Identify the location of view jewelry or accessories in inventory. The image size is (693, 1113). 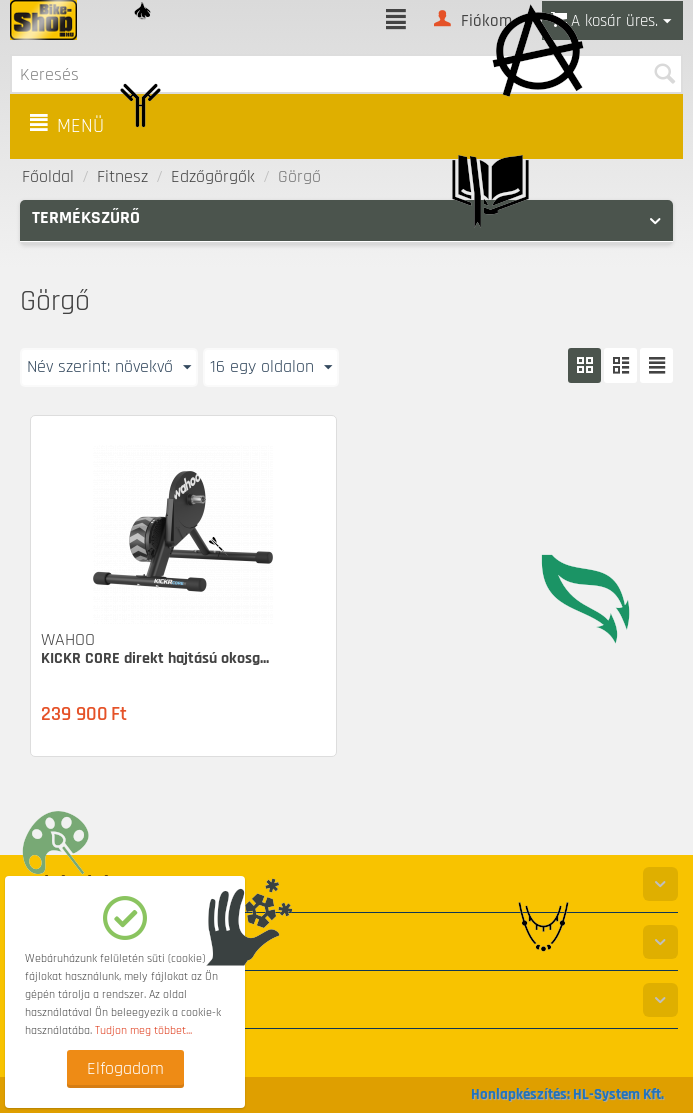
(543, 926).